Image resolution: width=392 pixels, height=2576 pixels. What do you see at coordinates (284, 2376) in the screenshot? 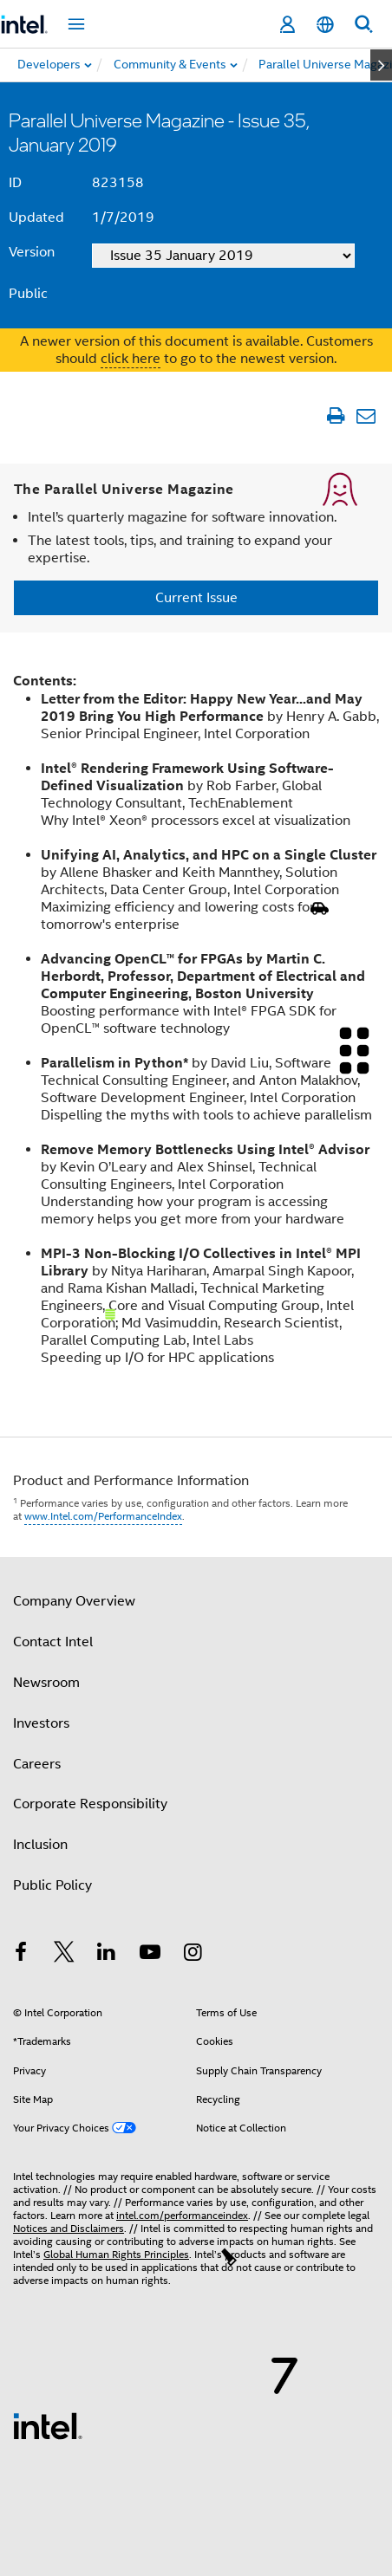
I see `indicates the number seven in a list or count` at bounding box center [284, 2376].